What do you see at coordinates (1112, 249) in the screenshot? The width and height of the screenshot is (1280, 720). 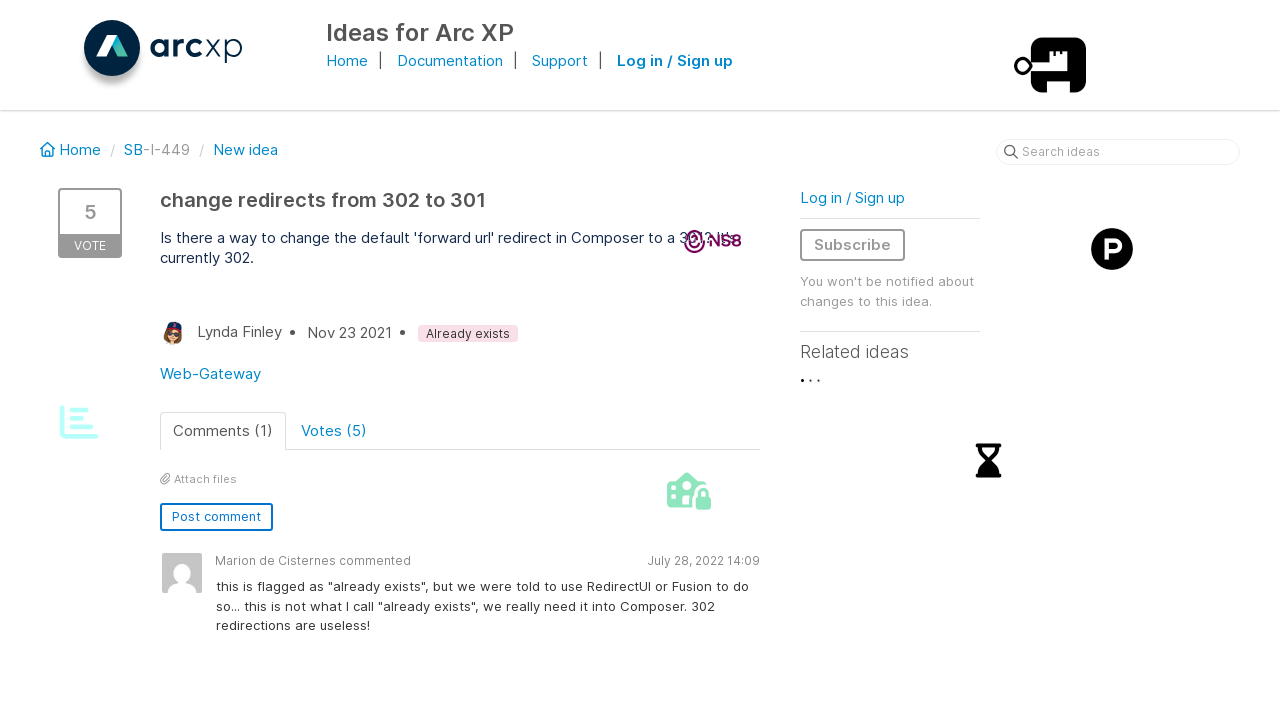 I see `visit product hunt website or app` at bounding box center [1112, 249].